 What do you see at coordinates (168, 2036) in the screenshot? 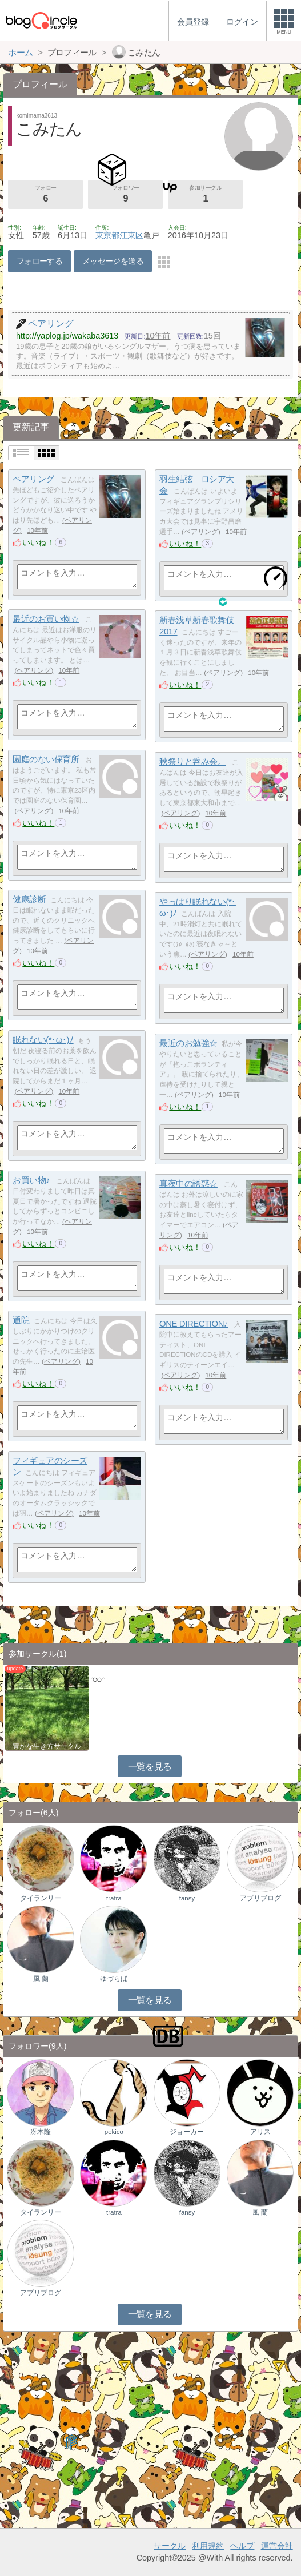
I see `deutsche bahn logo - german railway company` at bounding box center [168, 2036].